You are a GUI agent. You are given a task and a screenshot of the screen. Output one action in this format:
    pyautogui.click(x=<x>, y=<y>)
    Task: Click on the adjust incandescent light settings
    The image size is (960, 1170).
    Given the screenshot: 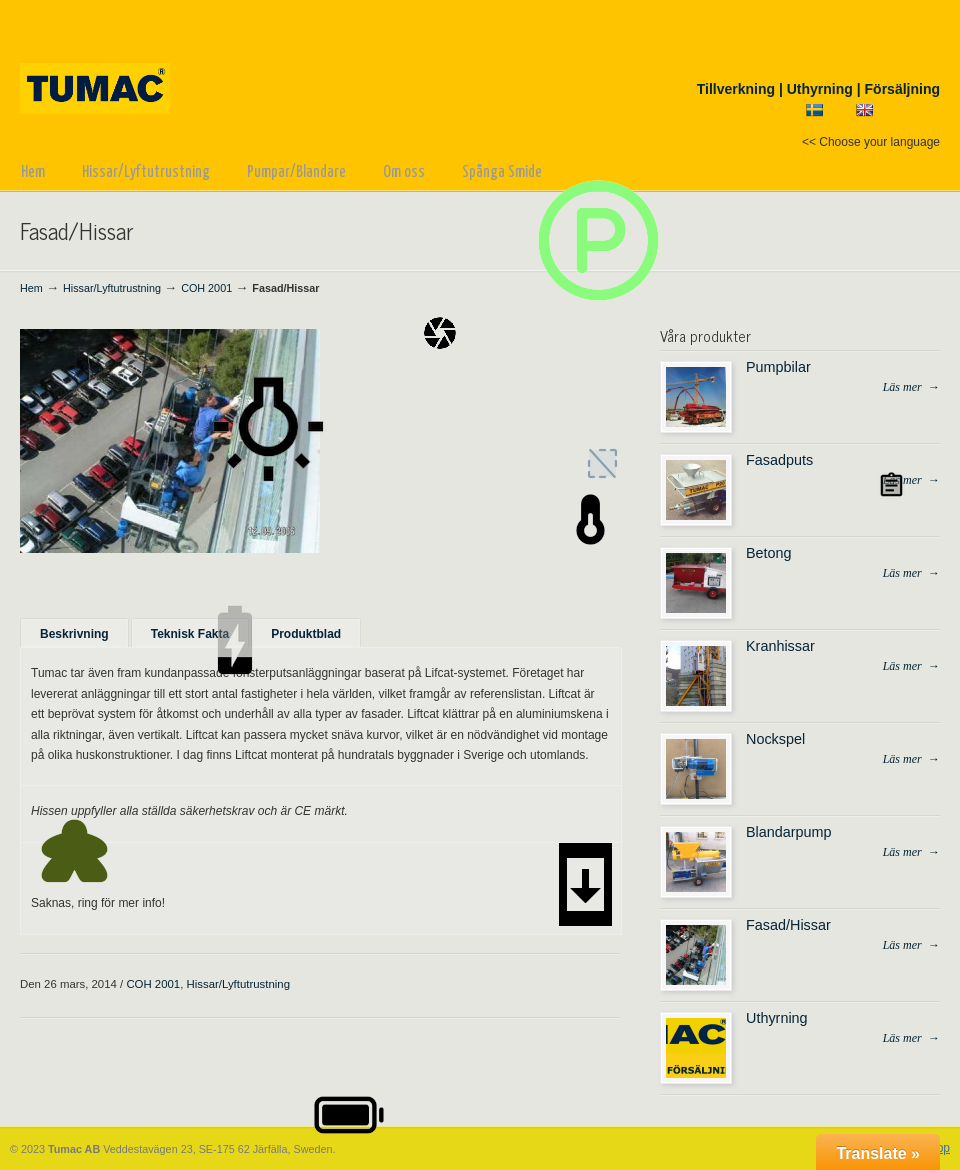 What is the action you would take?
    pyautogui.click(x=268, y=426)
    